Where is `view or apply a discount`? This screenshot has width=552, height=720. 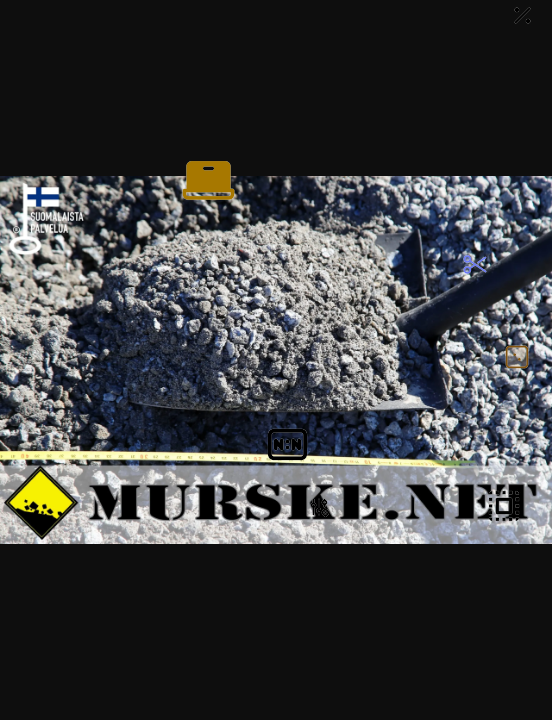 view or apply a discount is located at coordinates (522, 15).